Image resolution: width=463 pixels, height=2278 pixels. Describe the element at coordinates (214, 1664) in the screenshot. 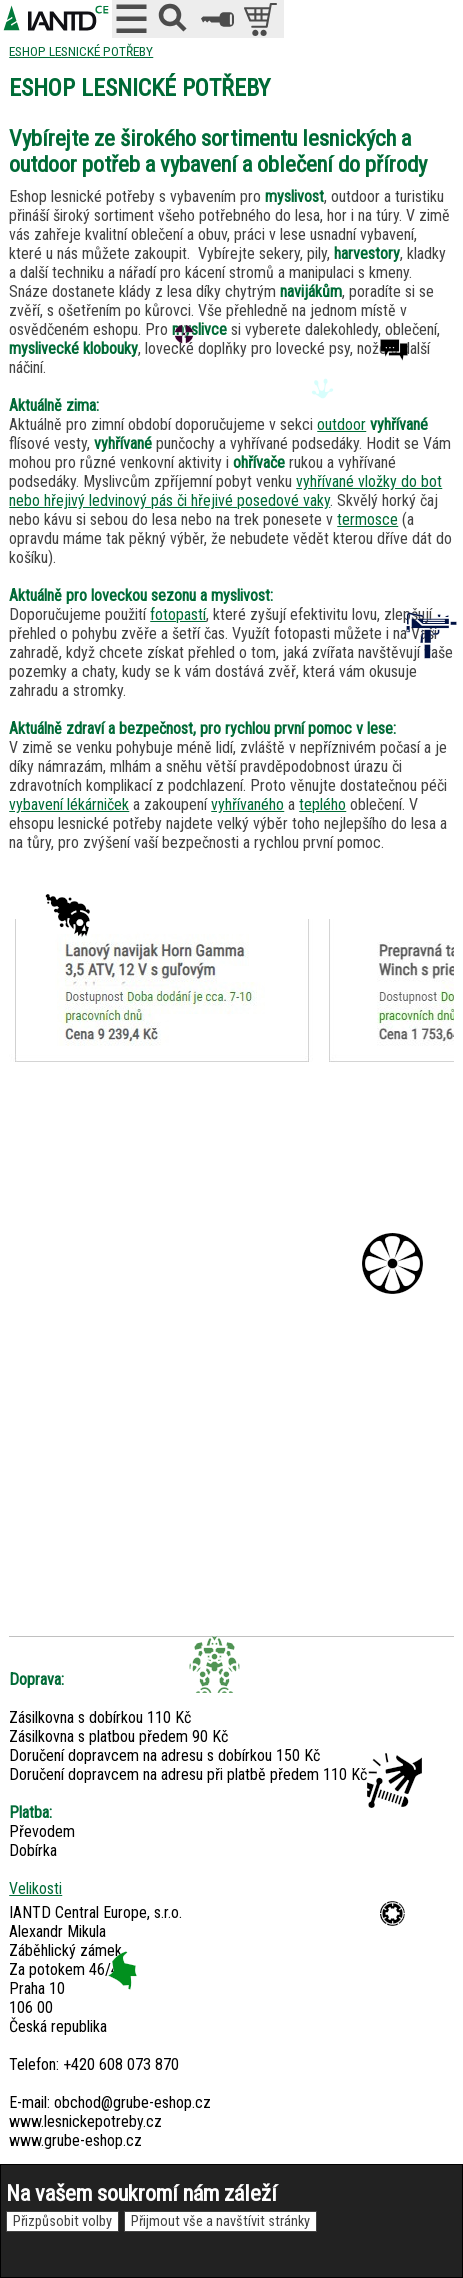

I see `access robot or mech character selection` at that location.